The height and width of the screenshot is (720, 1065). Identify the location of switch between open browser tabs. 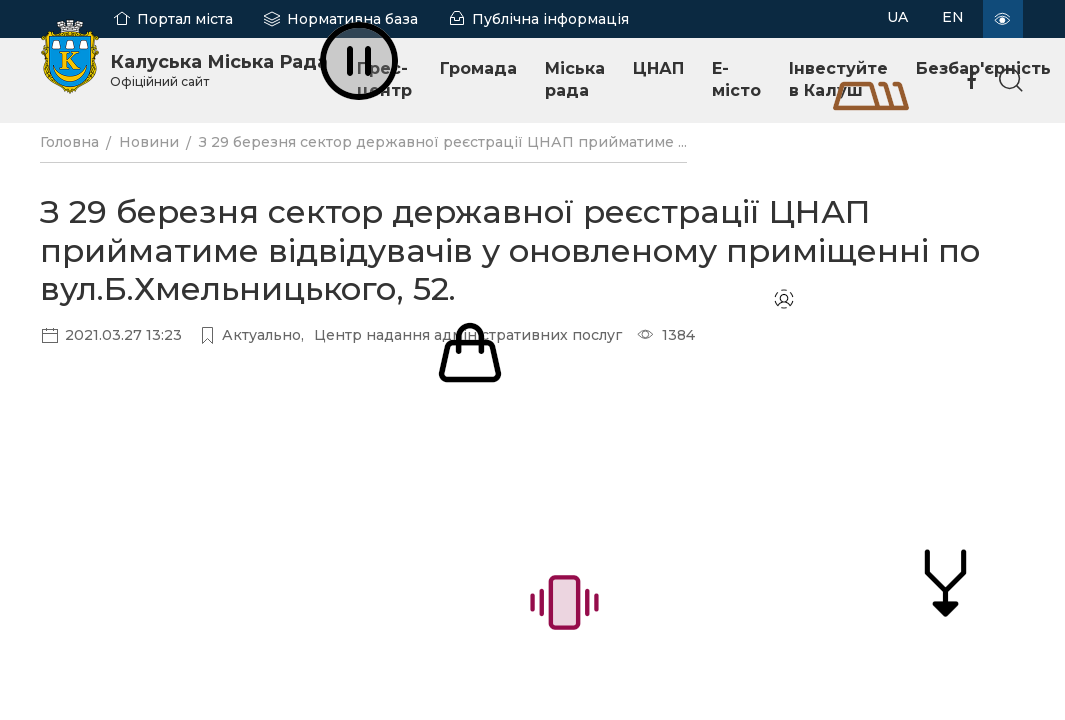
(871, 96).